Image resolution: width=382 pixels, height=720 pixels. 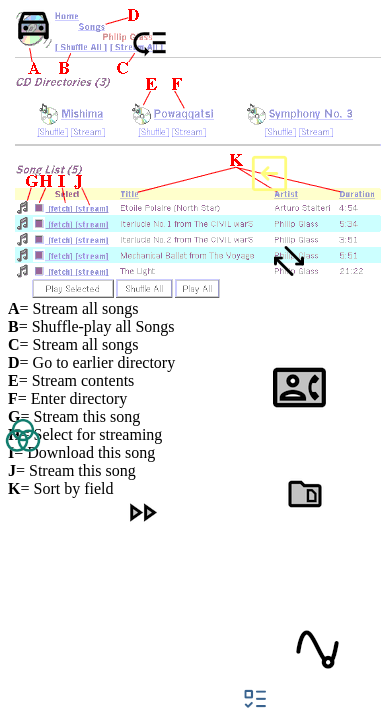 What do you see at coordinates (33, 25) in the screenshot?
I see `time to leave reminder for your commute` at bounding box center [33, 25].